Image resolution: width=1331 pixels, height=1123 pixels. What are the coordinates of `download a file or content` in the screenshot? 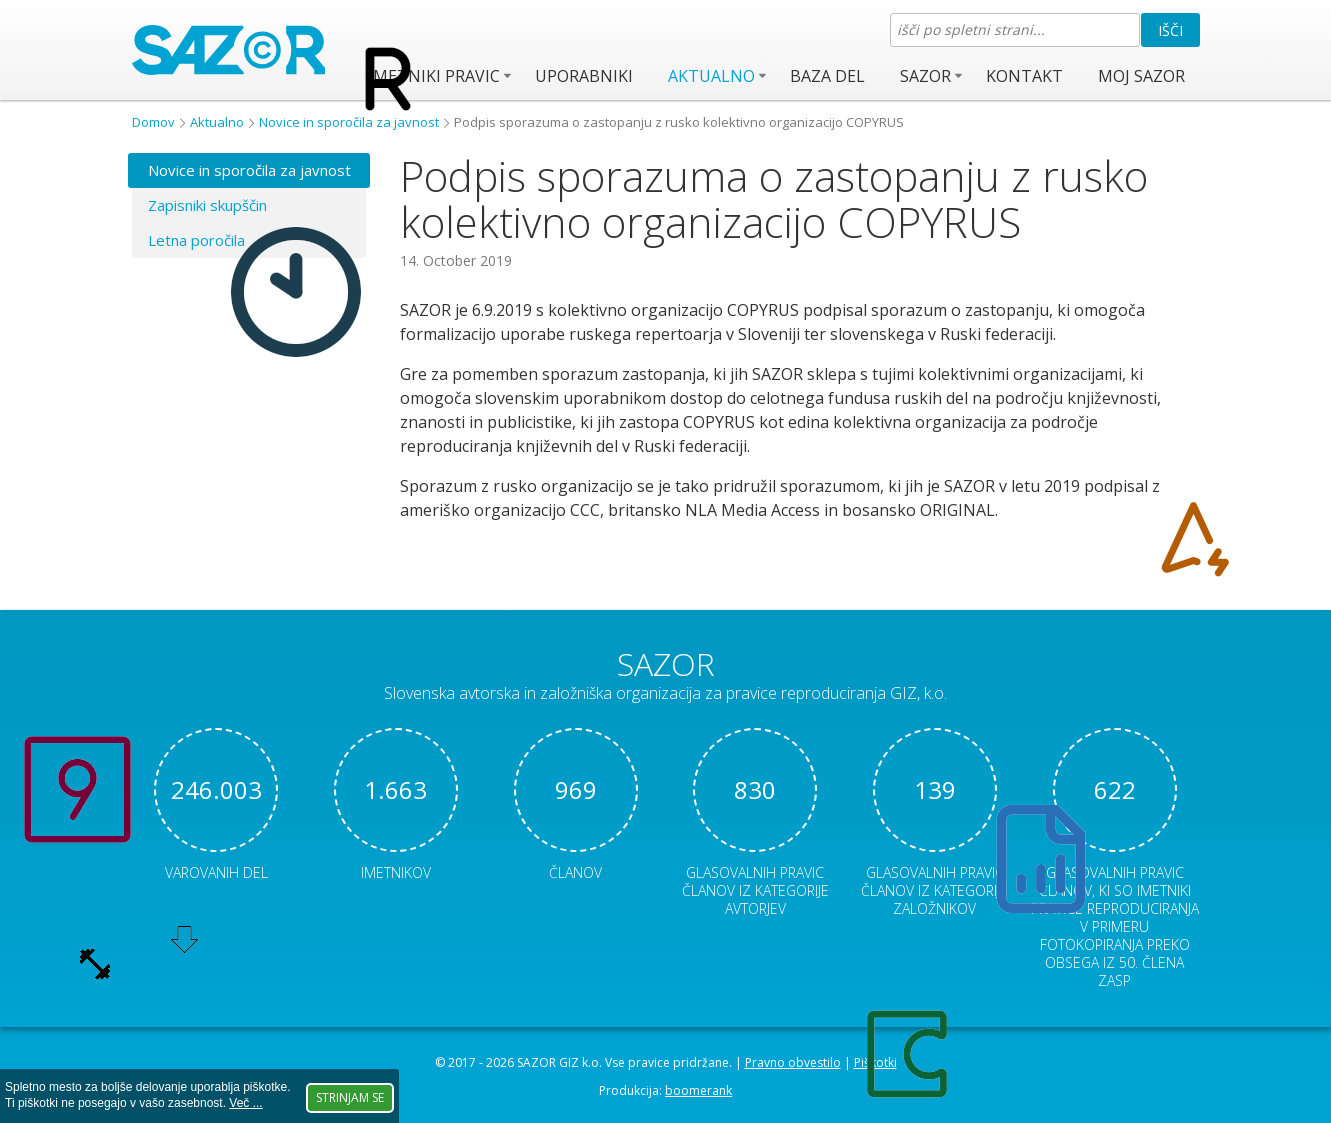 It's located at (184, 938).